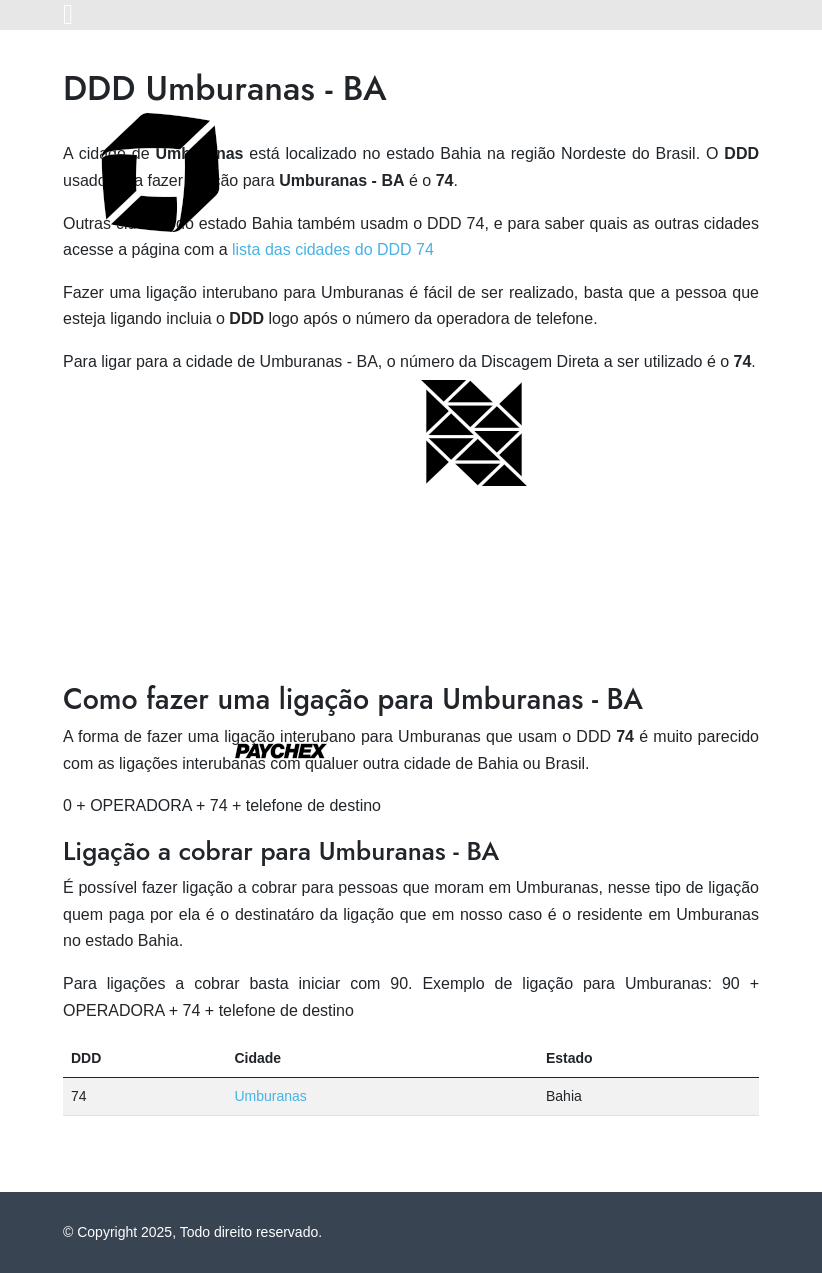 This screenshot has width=822, height=1273. I want to click on access Paychex payroll services, so click(281, 751).